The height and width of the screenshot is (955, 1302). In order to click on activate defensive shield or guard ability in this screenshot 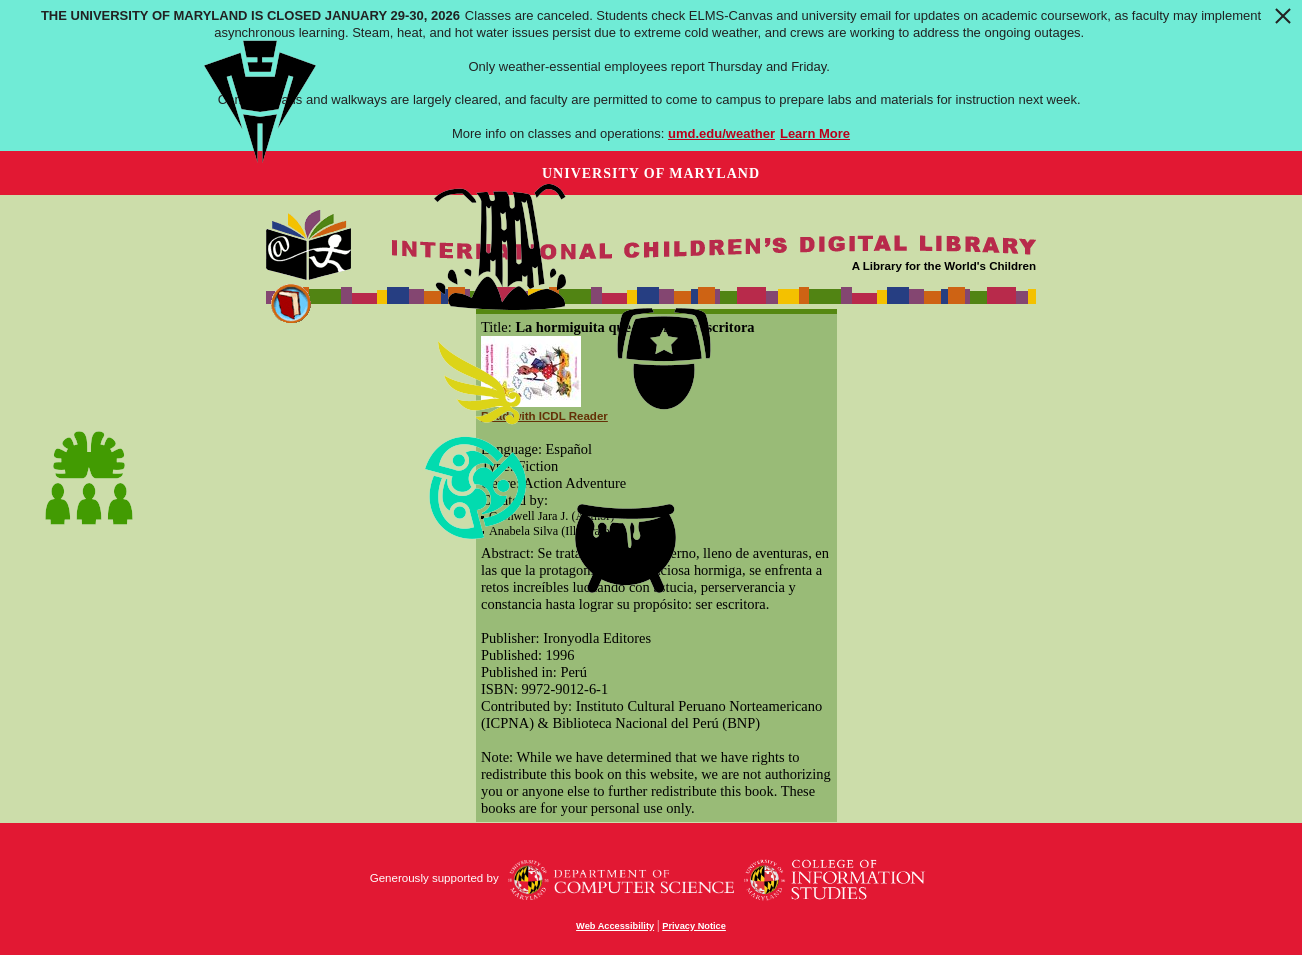, I will do `click(260, 102)`.